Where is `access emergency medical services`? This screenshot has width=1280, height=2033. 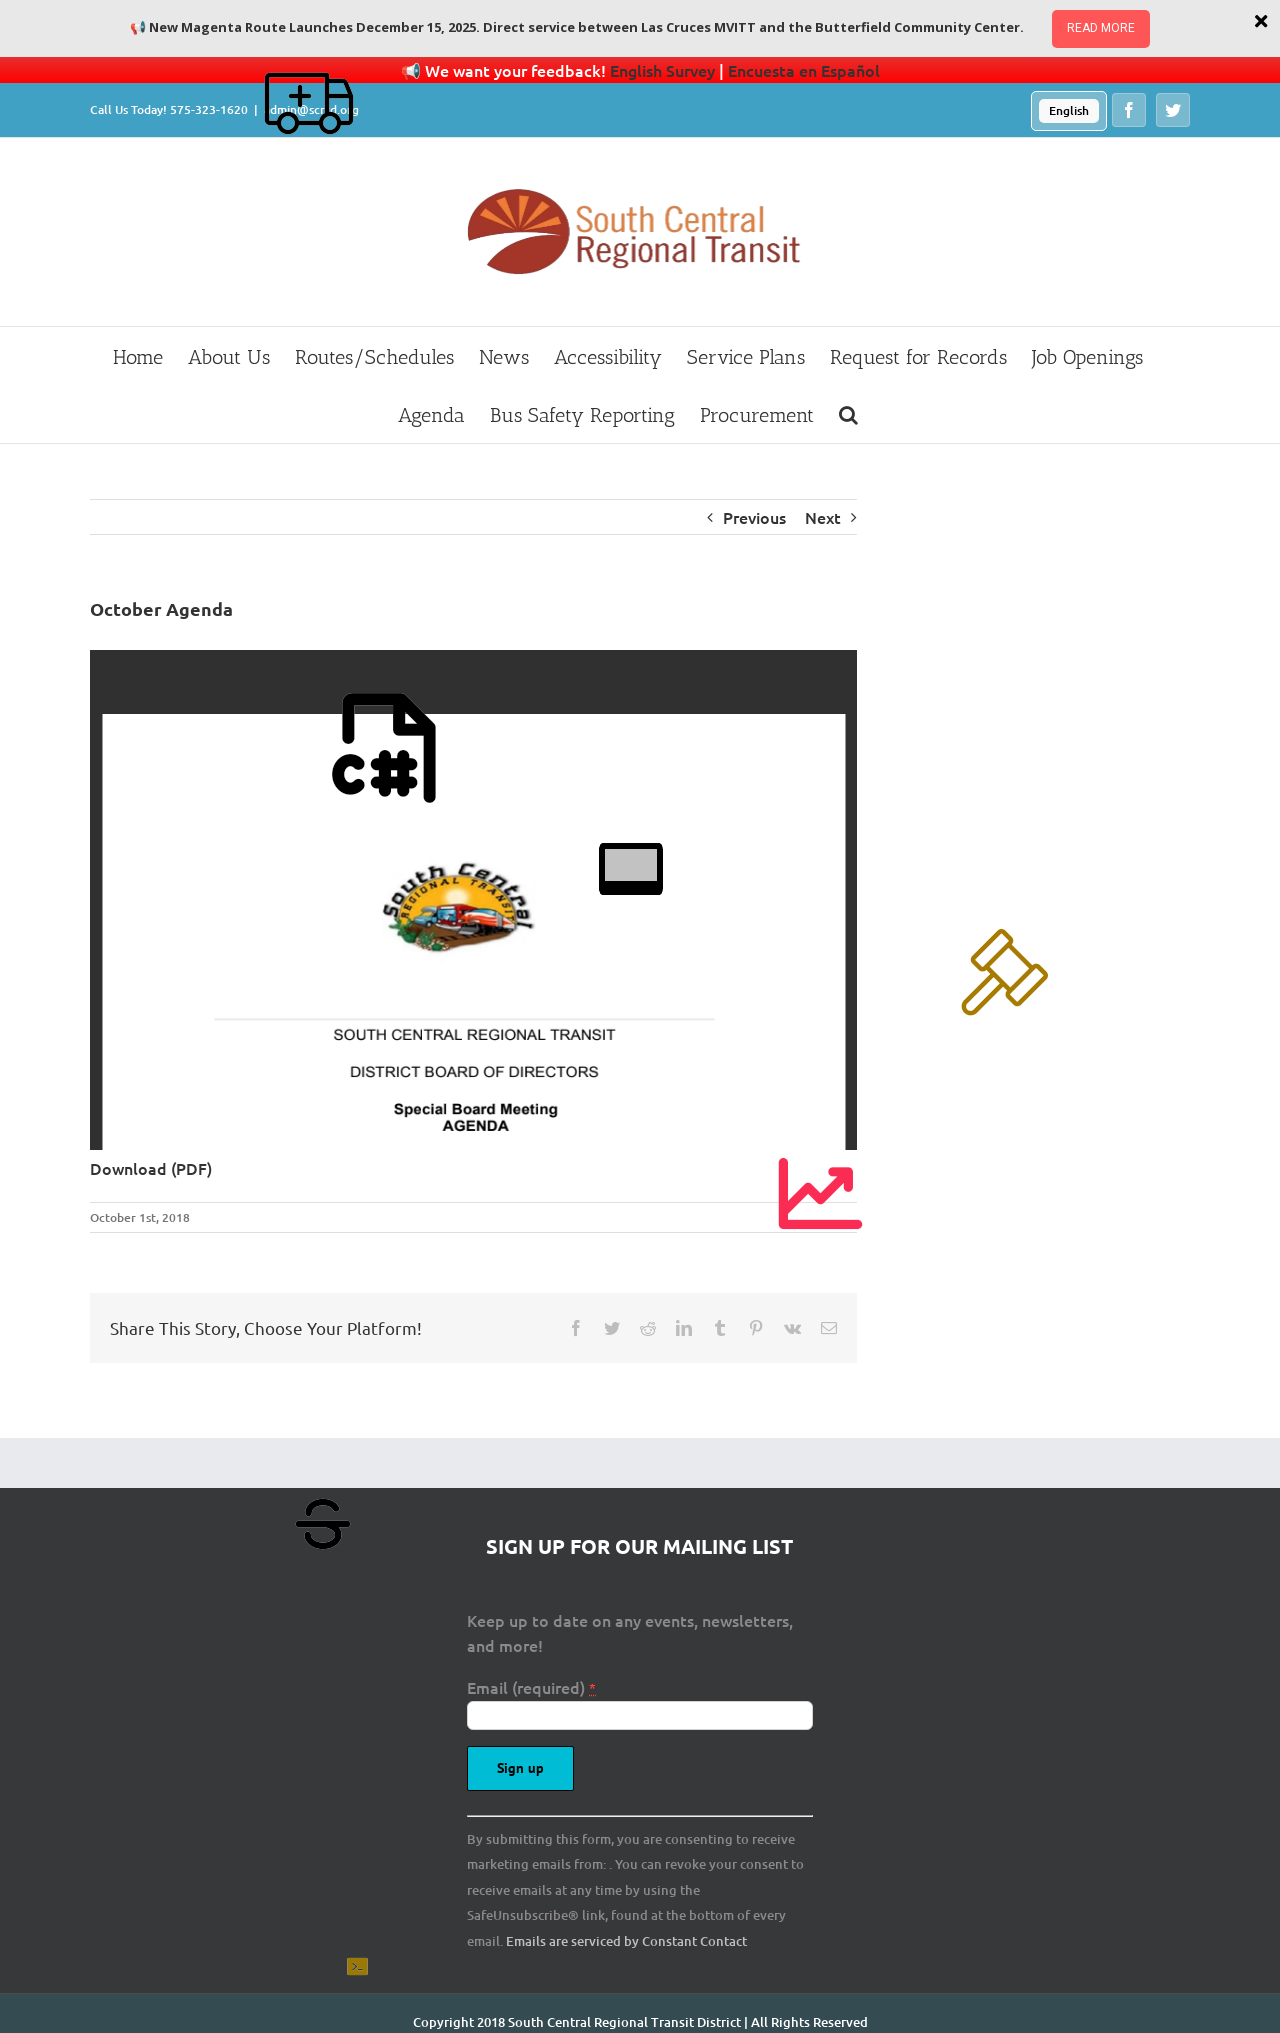
access emergency medical services is located at coordinates (306, 99).